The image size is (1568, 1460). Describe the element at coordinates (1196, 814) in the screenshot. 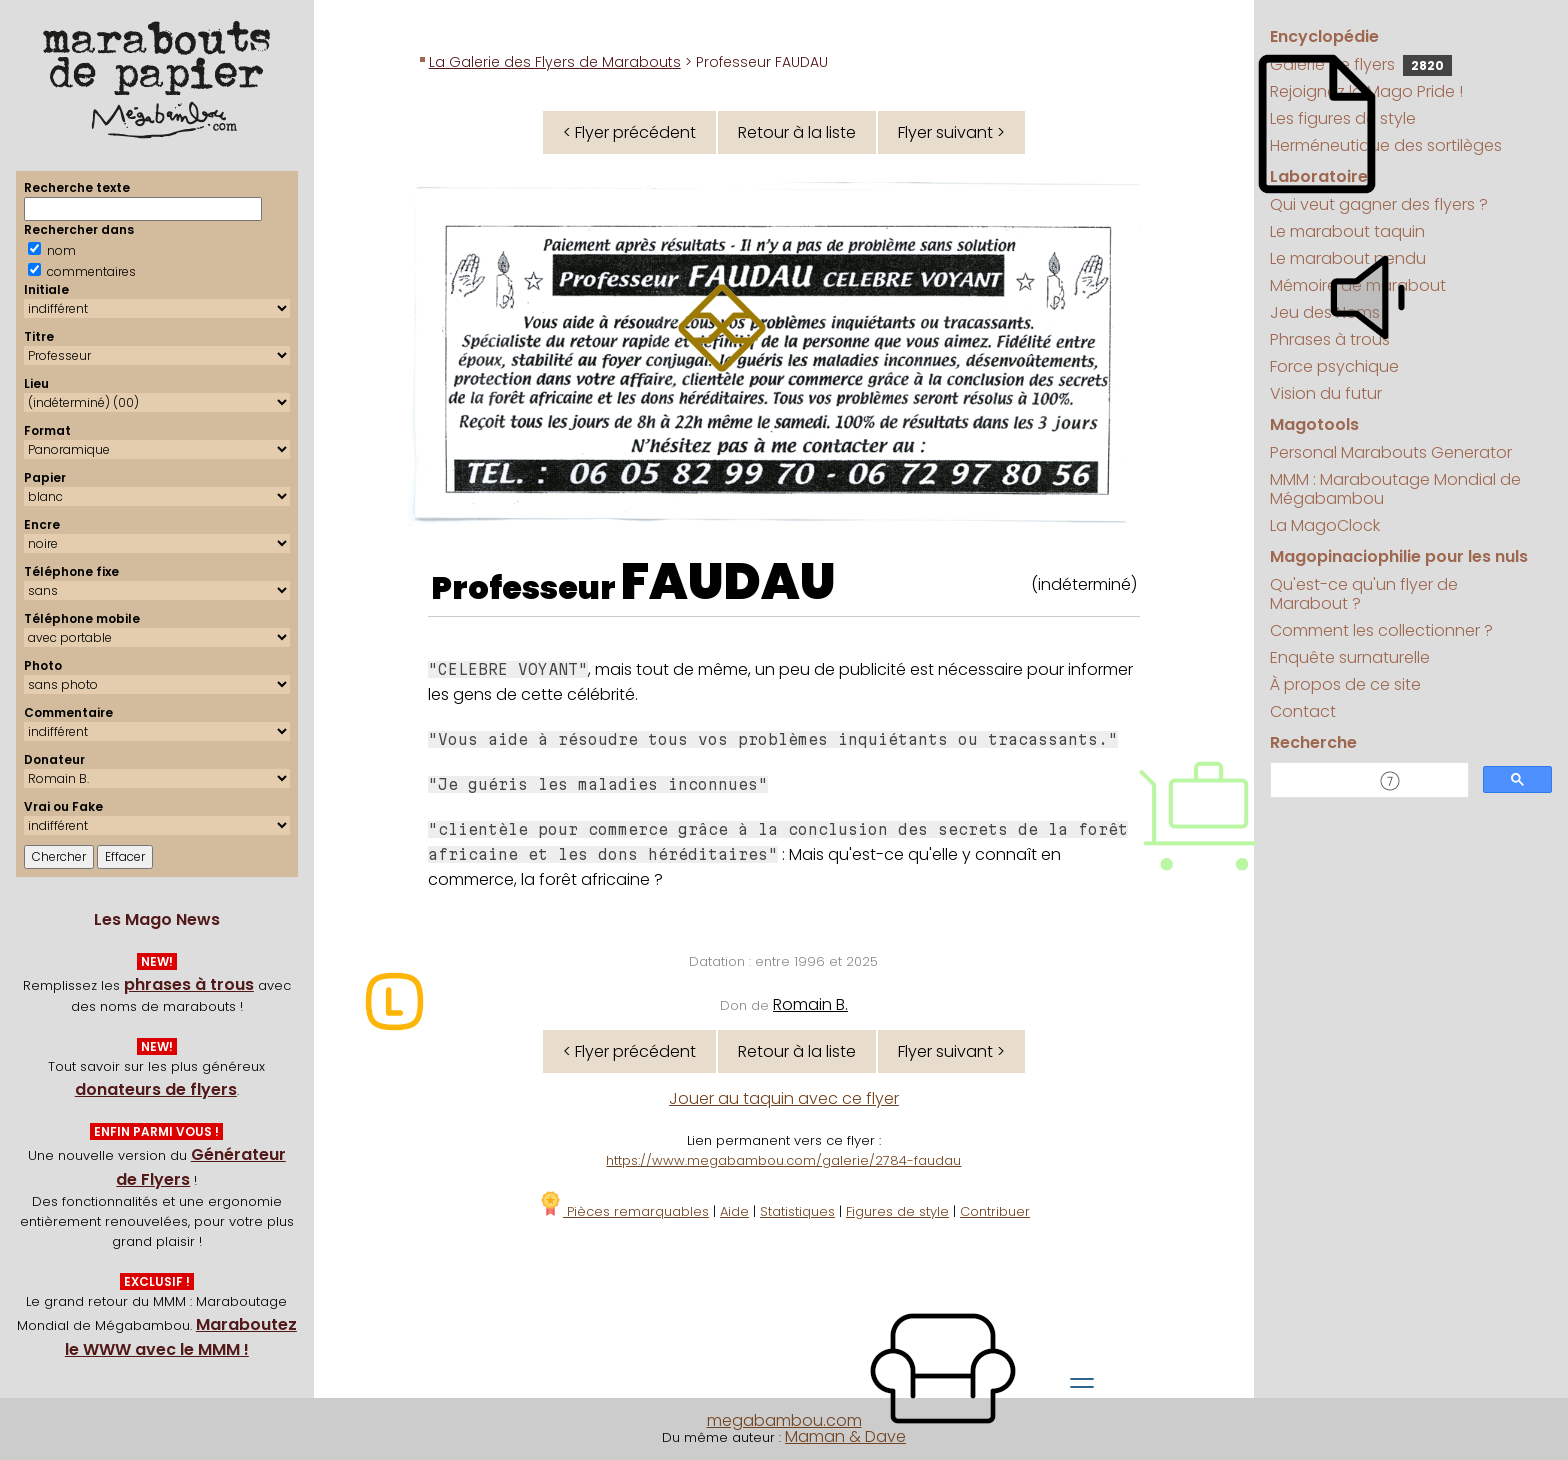

I see `access luggage or baggage services` at that location.